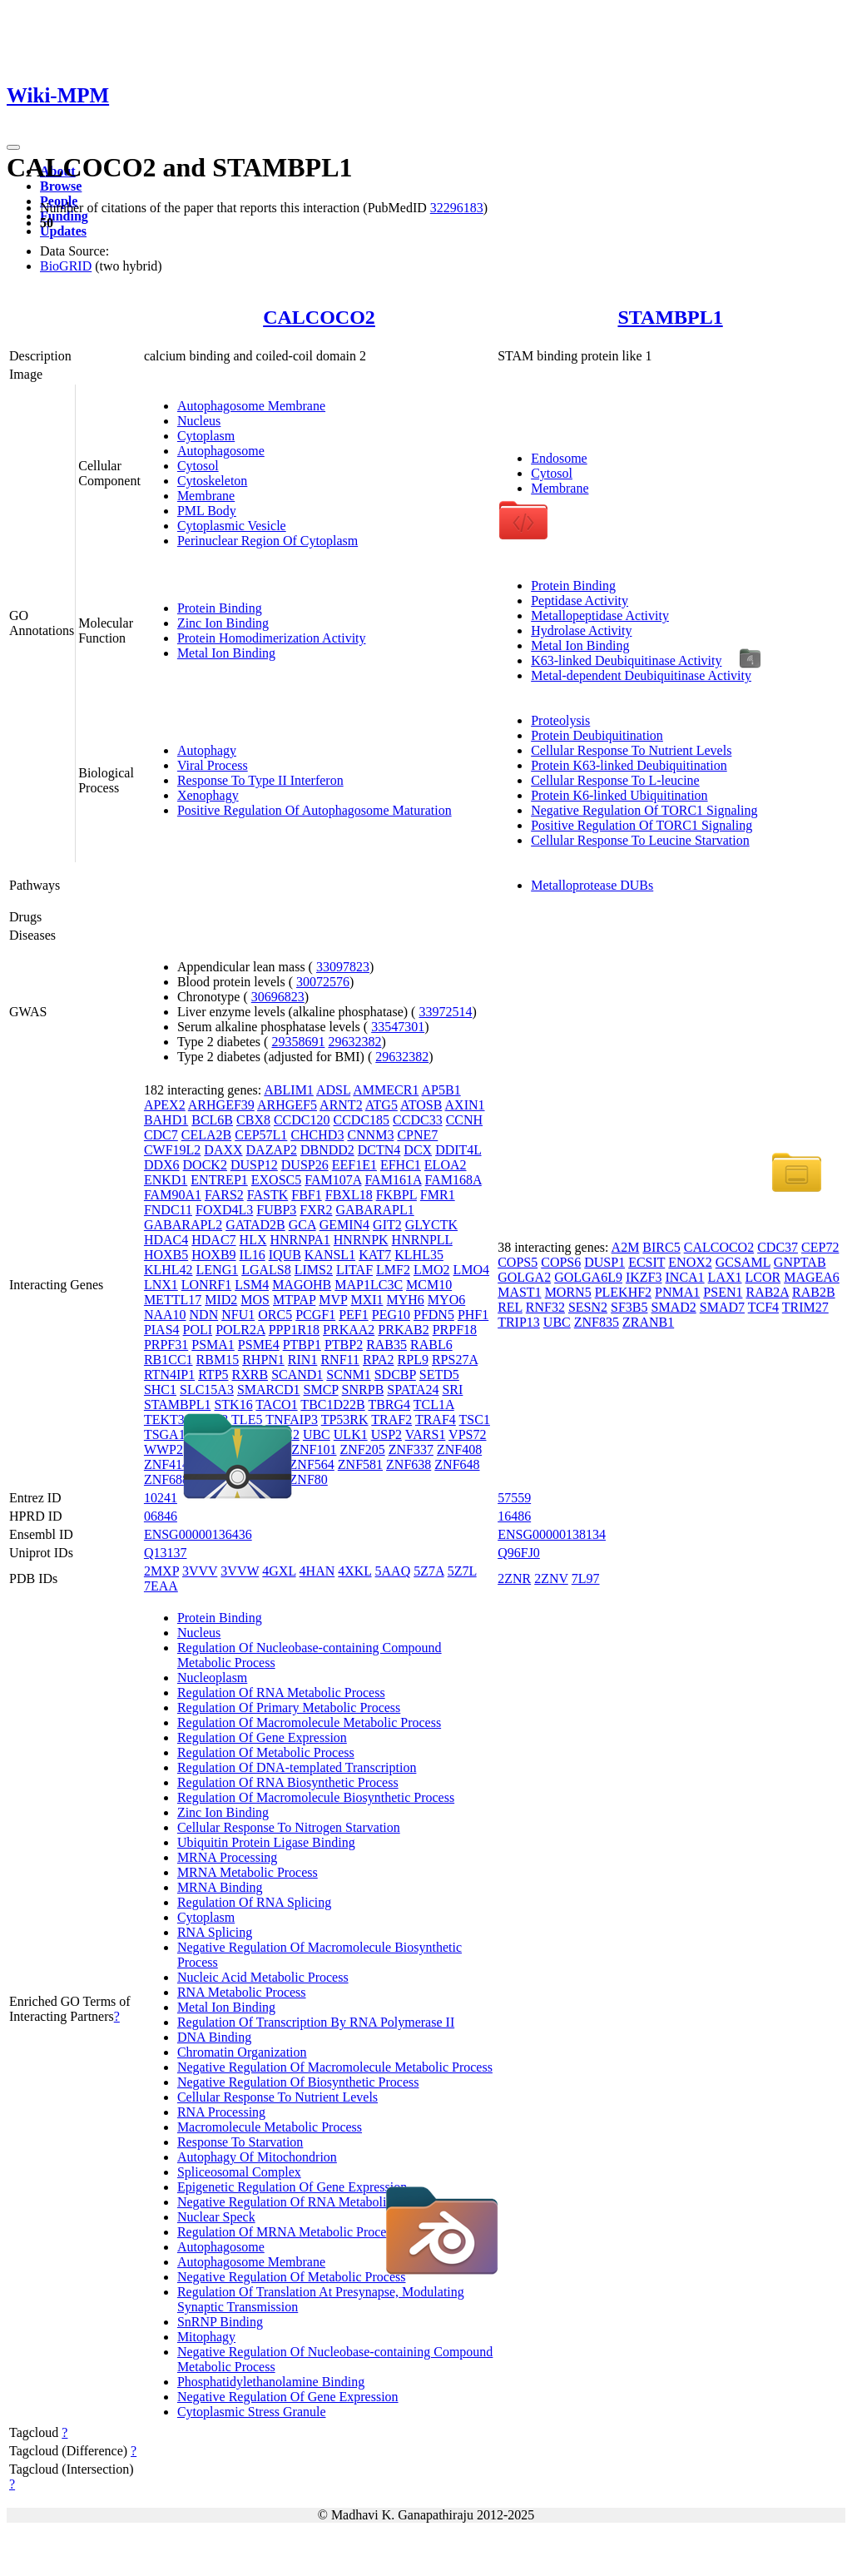 The image size is (852, 2576). What do you see at coordinates (441, 2233) in the screenshot?
I see `open folder containing Blender project files` at bounding box center [441, 2233].